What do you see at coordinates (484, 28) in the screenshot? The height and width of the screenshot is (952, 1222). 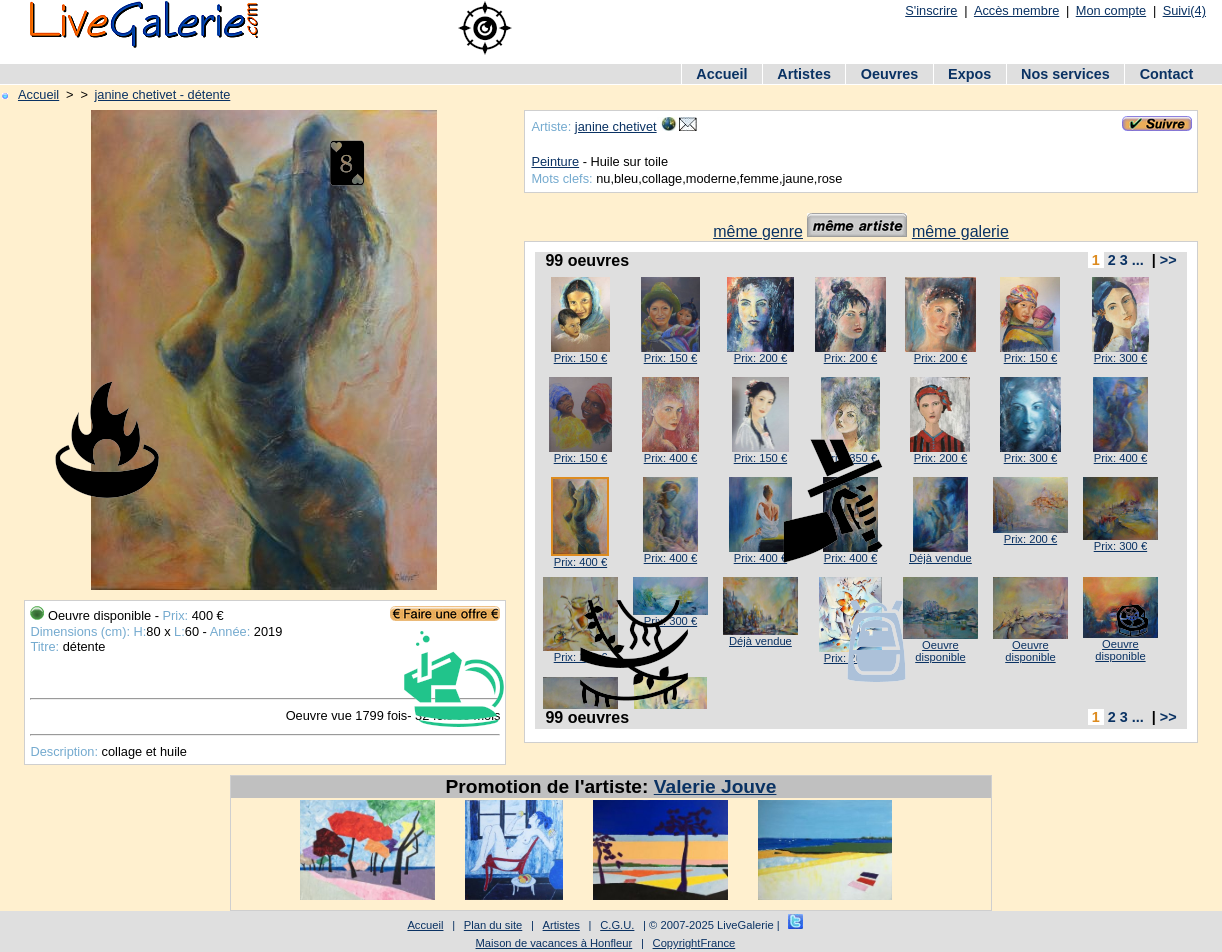 I see `activate precision aiming or sniper mode` at bounding box center [484, 28].